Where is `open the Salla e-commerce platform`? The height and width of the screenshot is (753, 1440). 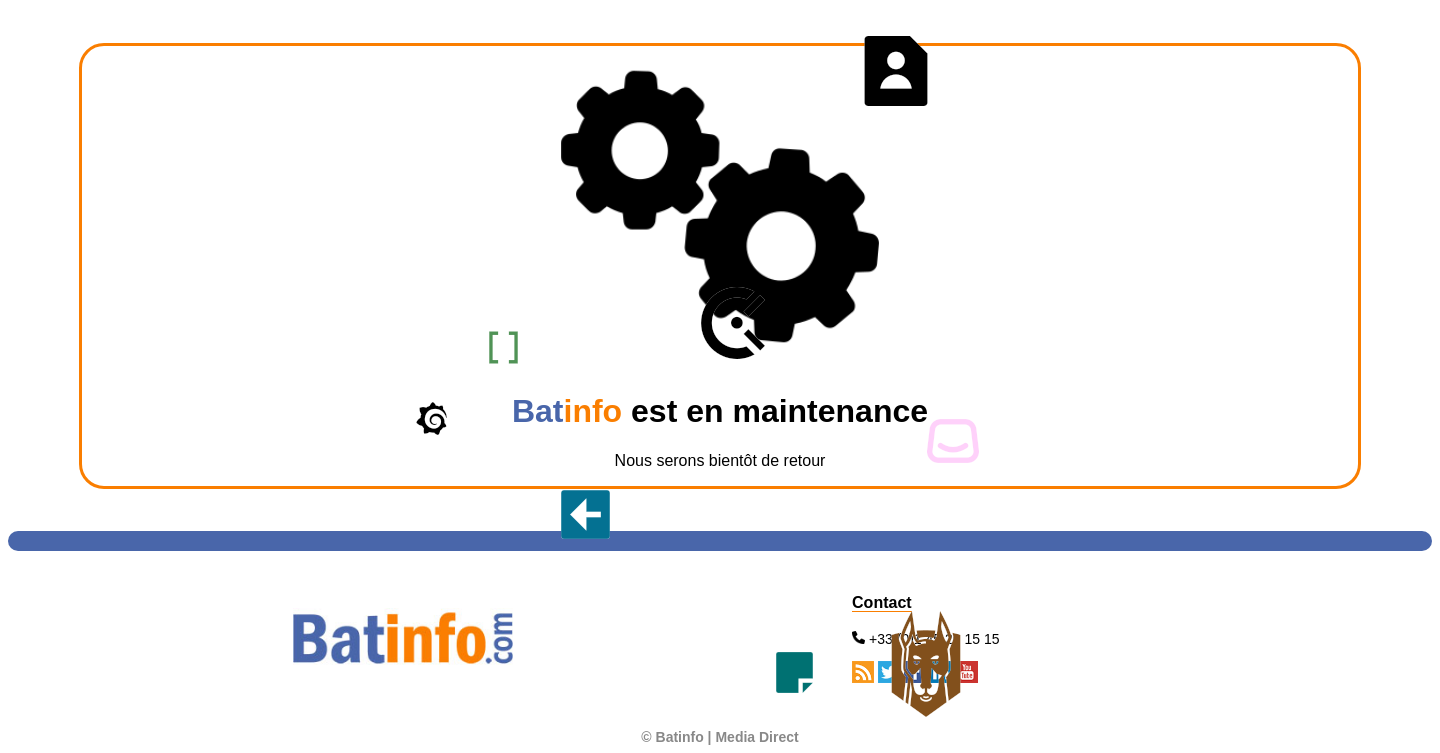
open the Salla e-commerce platform is located at coordinates (953, 441).